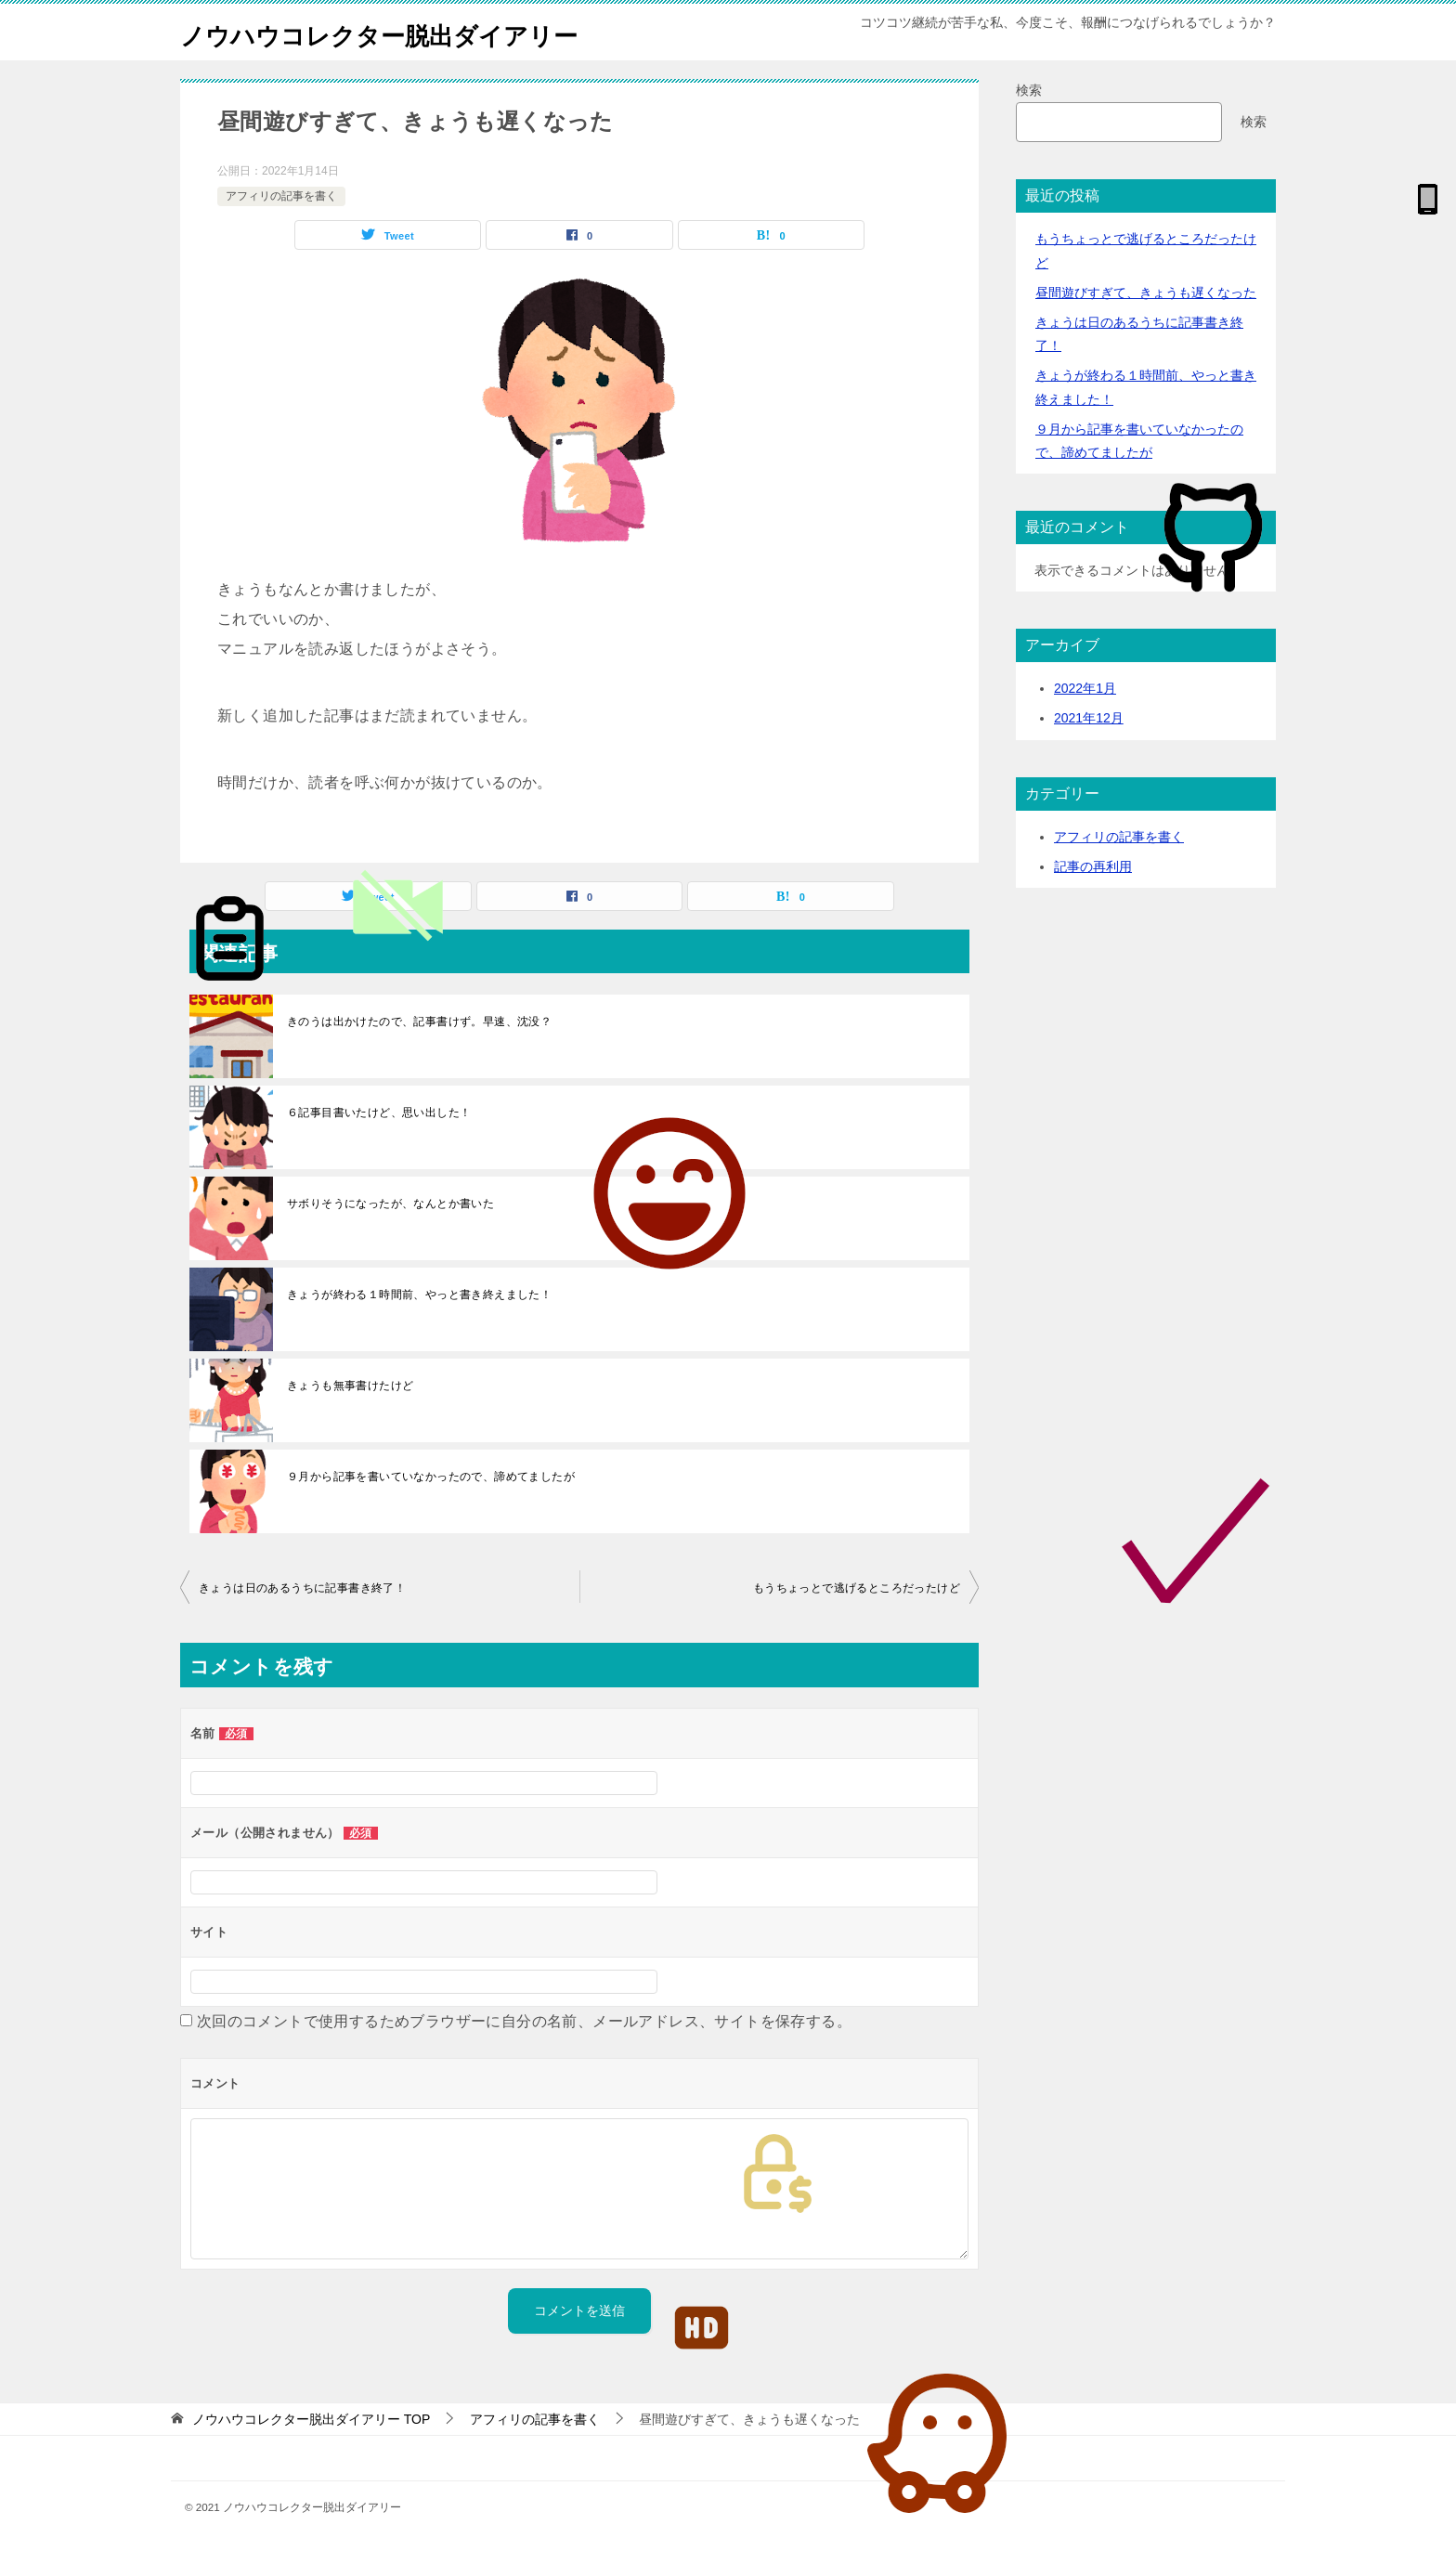 Image resolution: width=1456 pixels, height=2551 pixels. I want to click on indicates content requires payment to access, so click(774, 2171).